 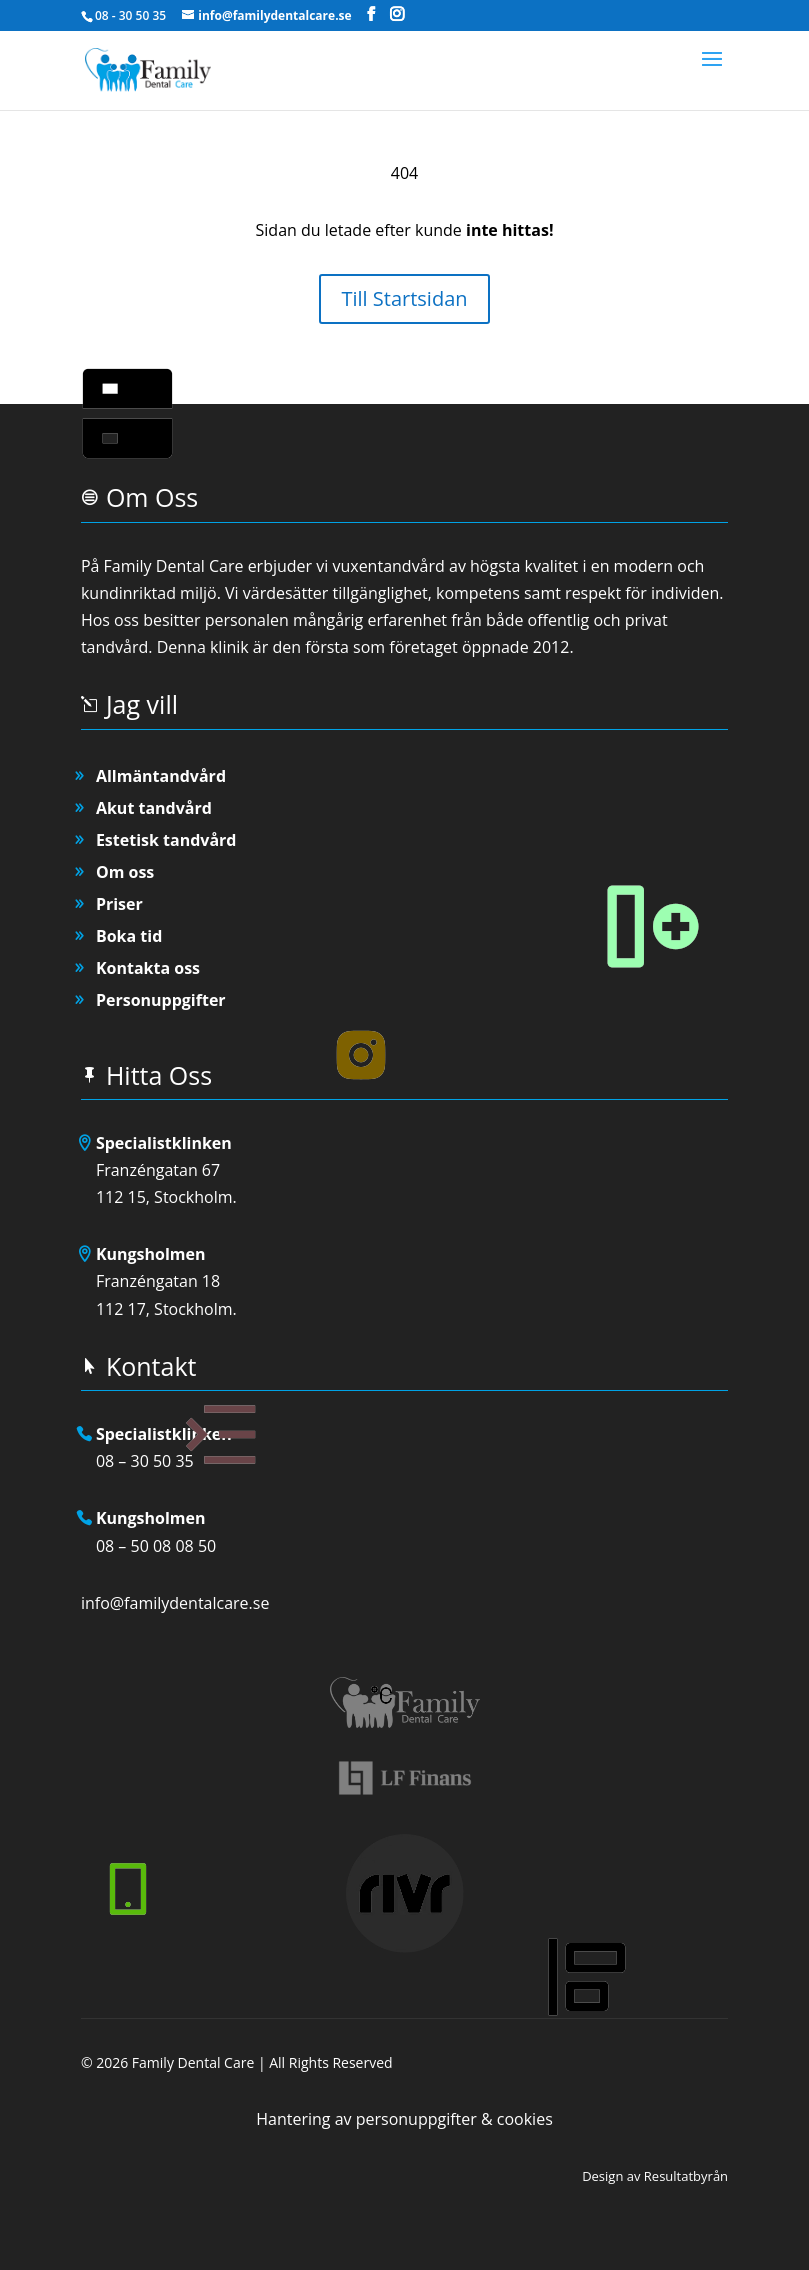 What do you see at coordinates (361, 1055) in the screenshot?
I see `open instagram app` at bounding box center [361, 1055].